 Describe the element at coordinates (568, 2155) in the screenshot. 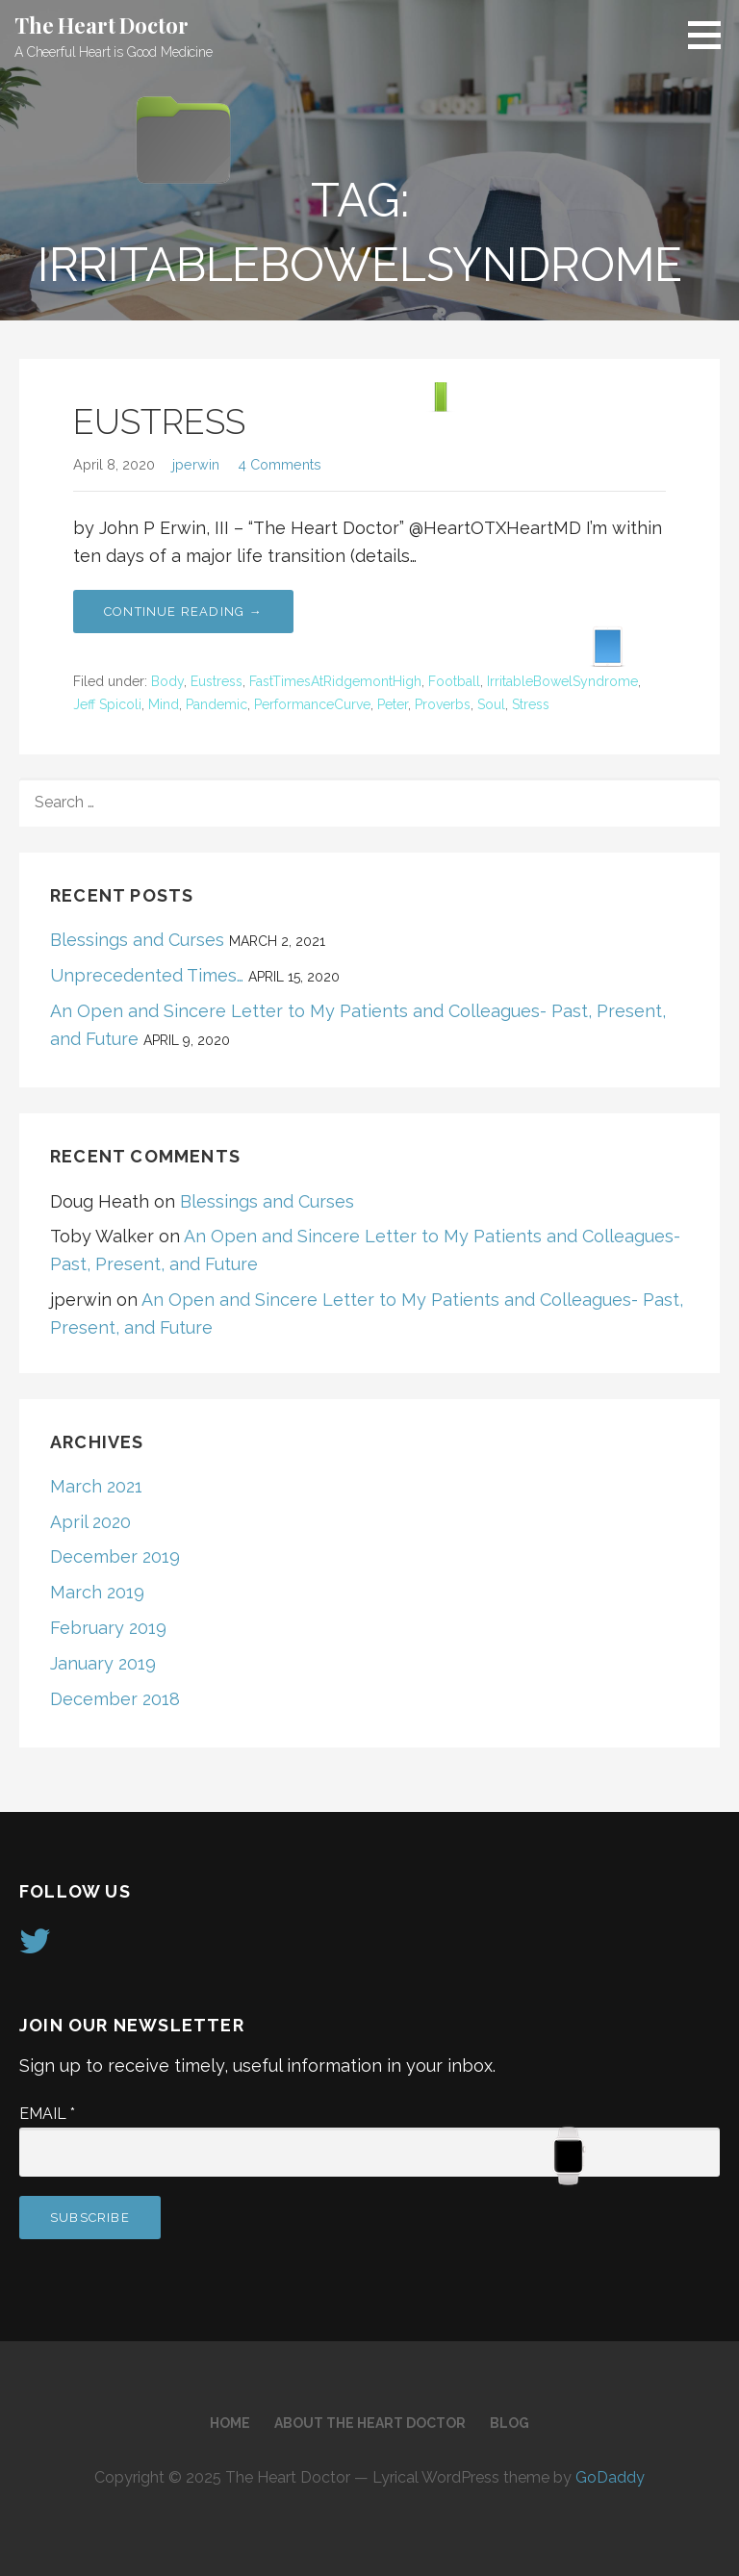

I see `manage your paired Apple Watch` at that location.